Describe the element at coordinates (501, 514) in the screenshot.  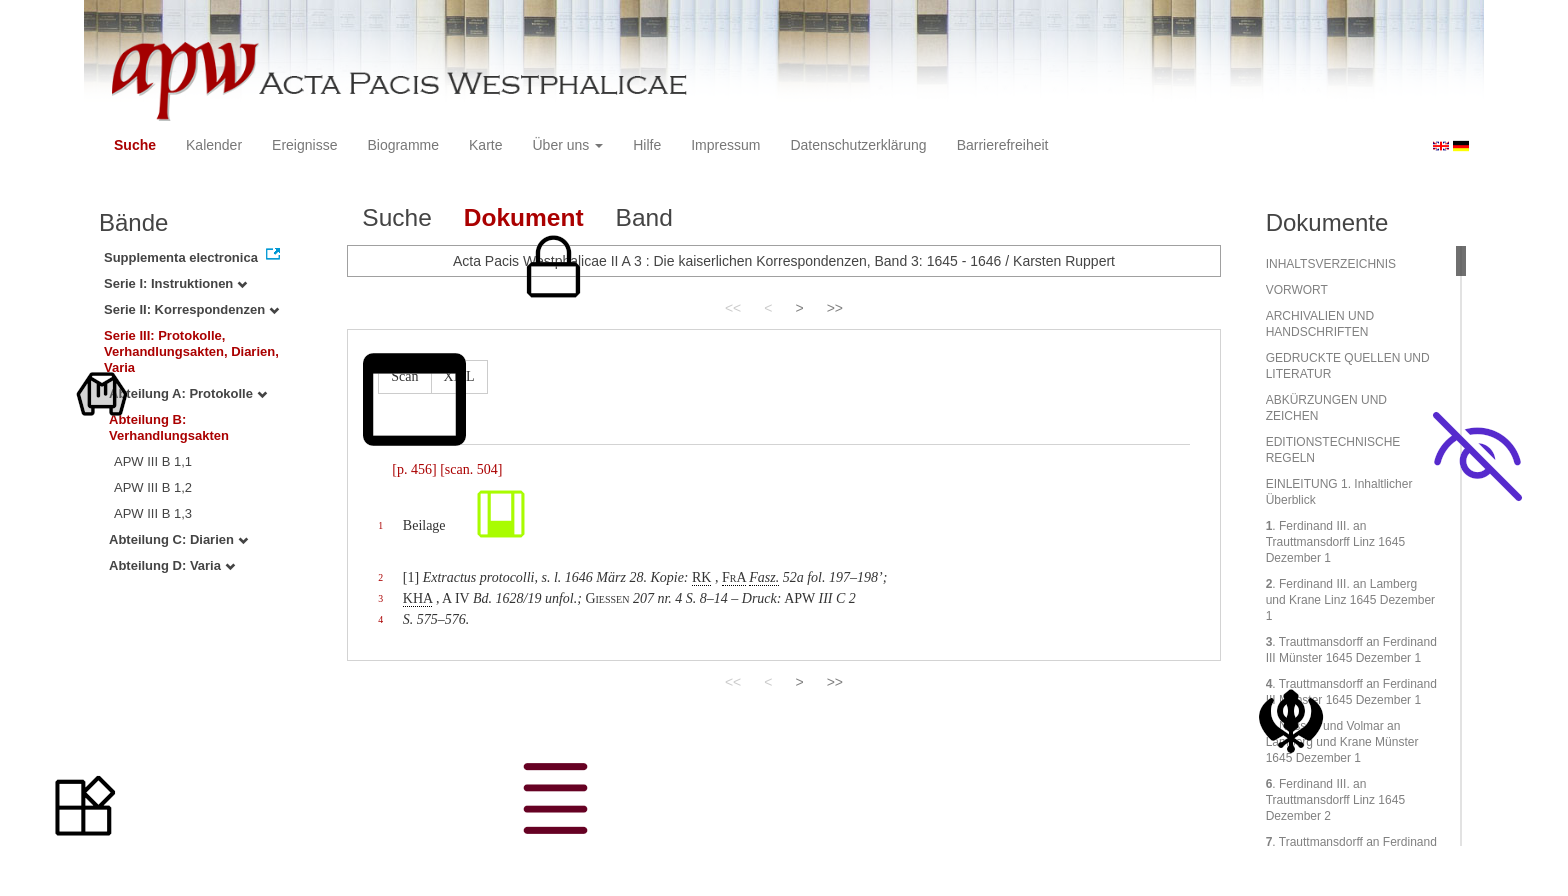
I see `center the editor panel layout` at that location.